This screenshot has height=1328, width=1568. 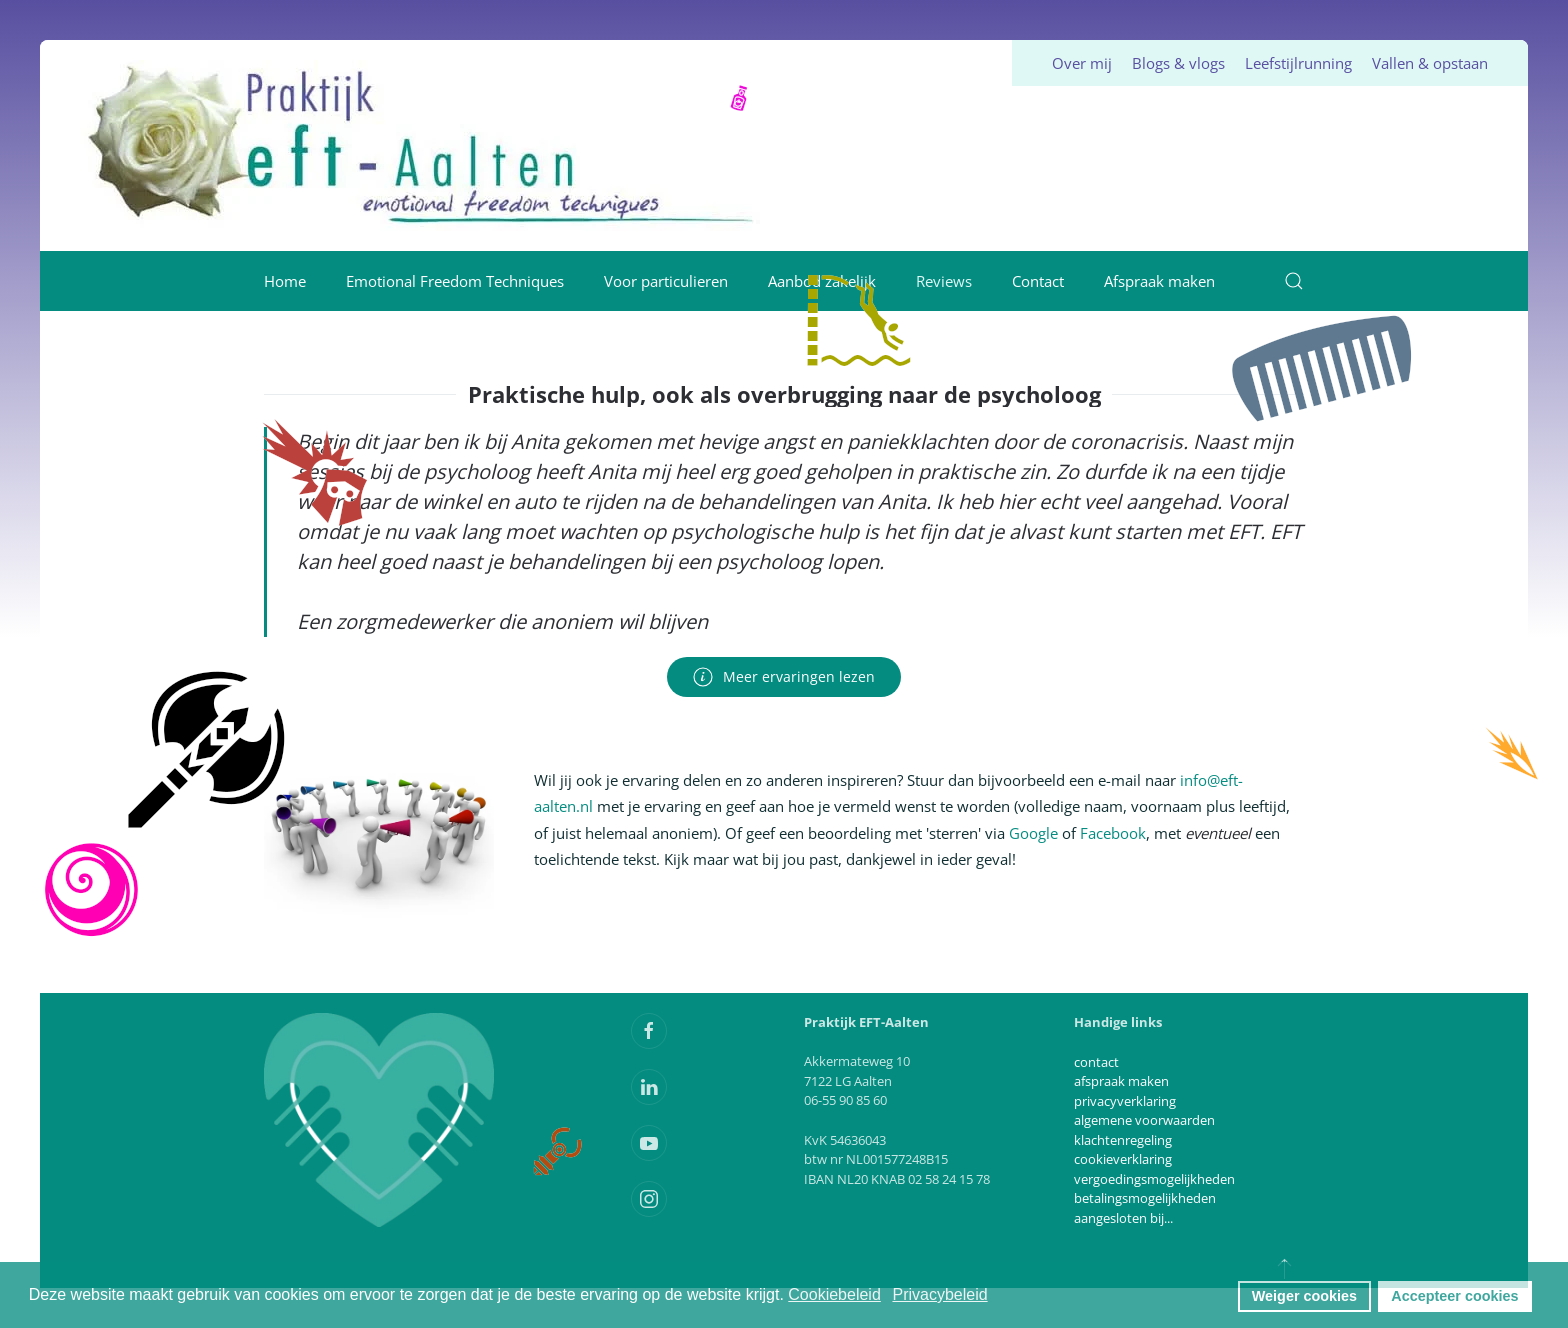 What do you see at coordinates (208, 747) in the screenshot?
I see `select axe weapon or tool` at bounding box center [208, 747].